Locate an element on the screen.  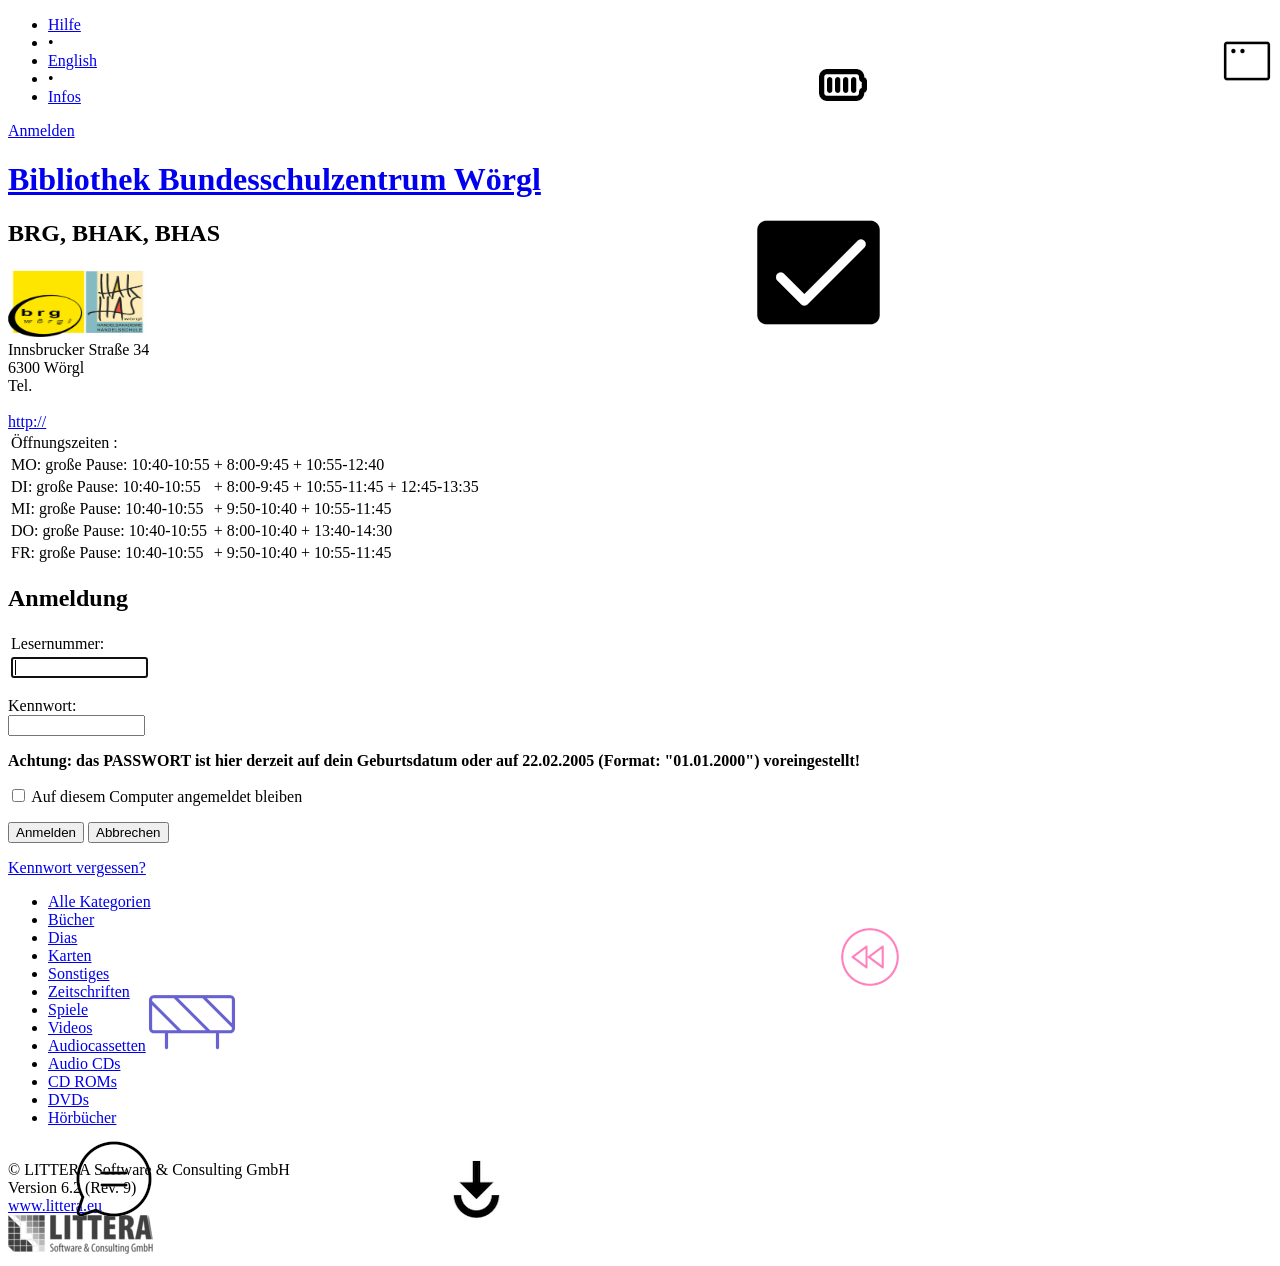
download content to device is located at coordinates (476, 1187).